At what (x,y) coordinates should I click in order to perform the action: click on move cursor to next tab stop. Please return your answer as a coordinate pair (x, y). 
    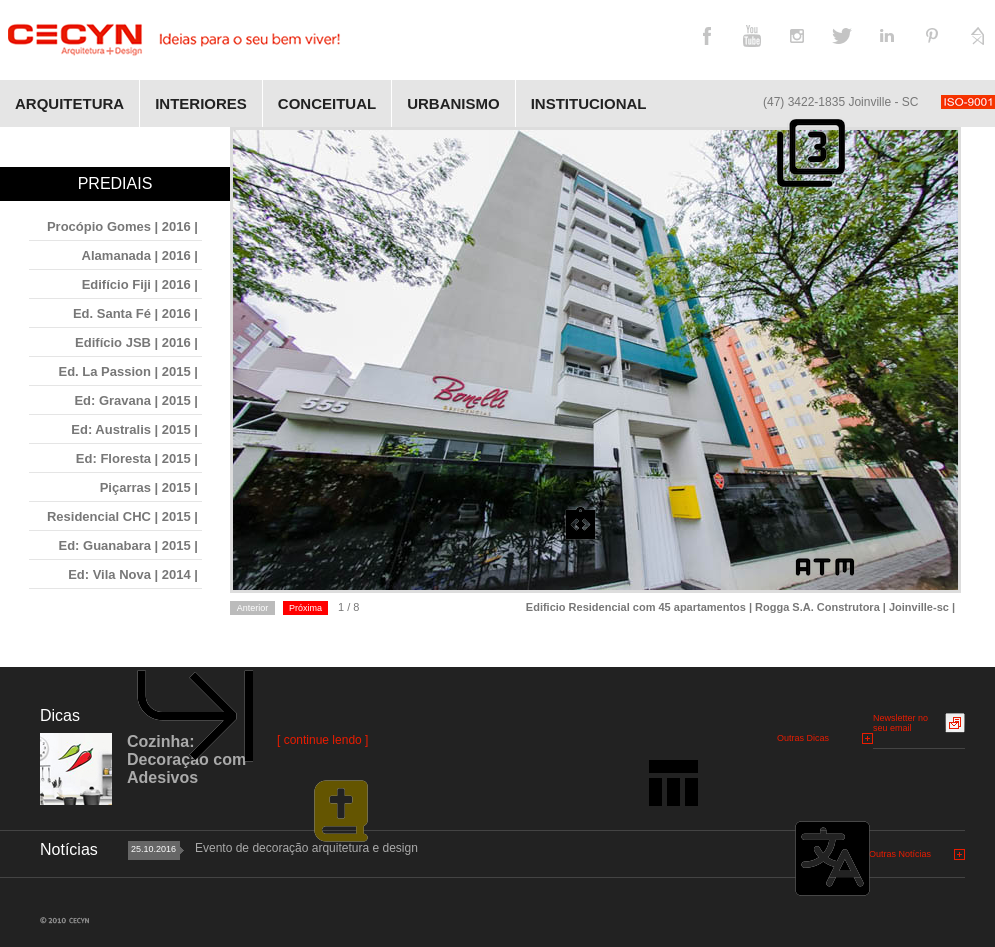
    Looking at the image, I should click on (187, 712).